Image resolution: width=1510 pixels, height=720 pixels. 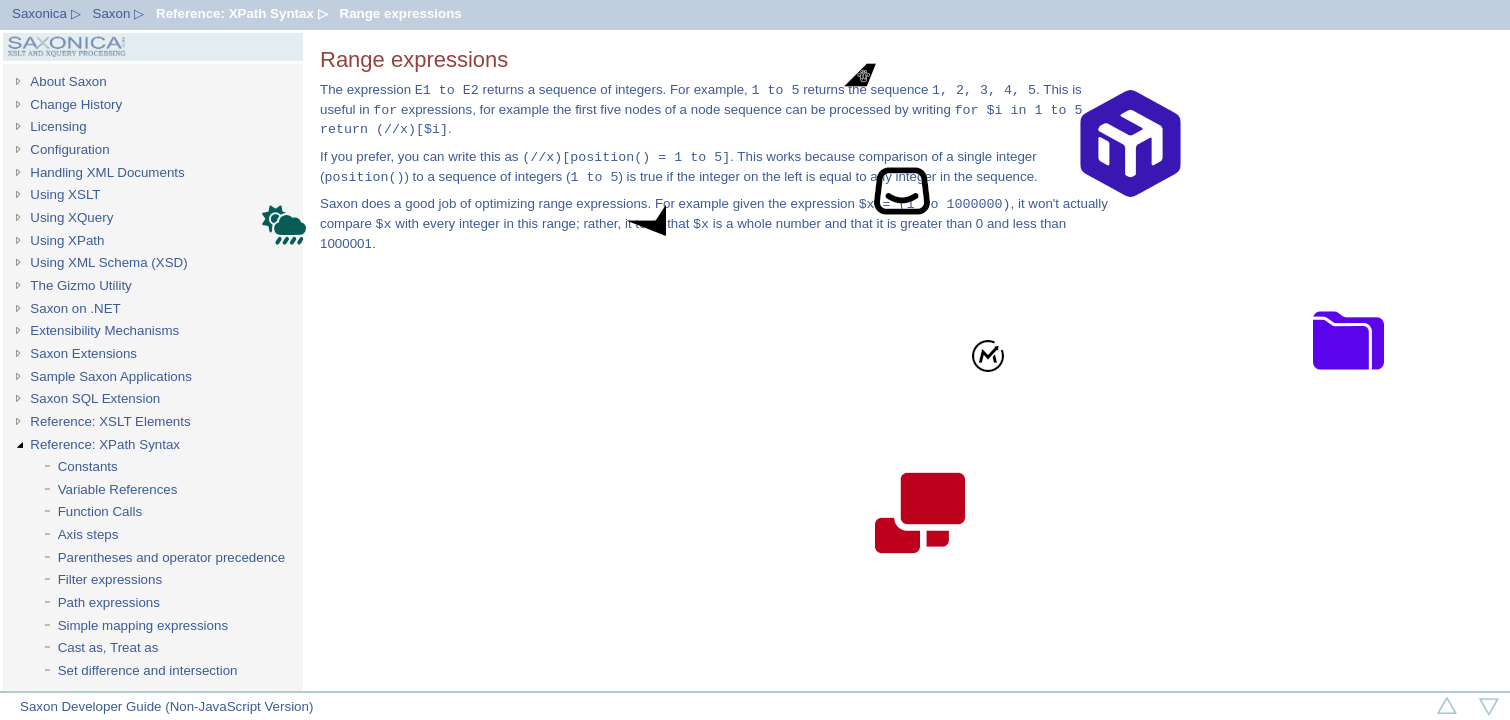 I want to click on rainyun brand logo, so click(x=284, y=225).